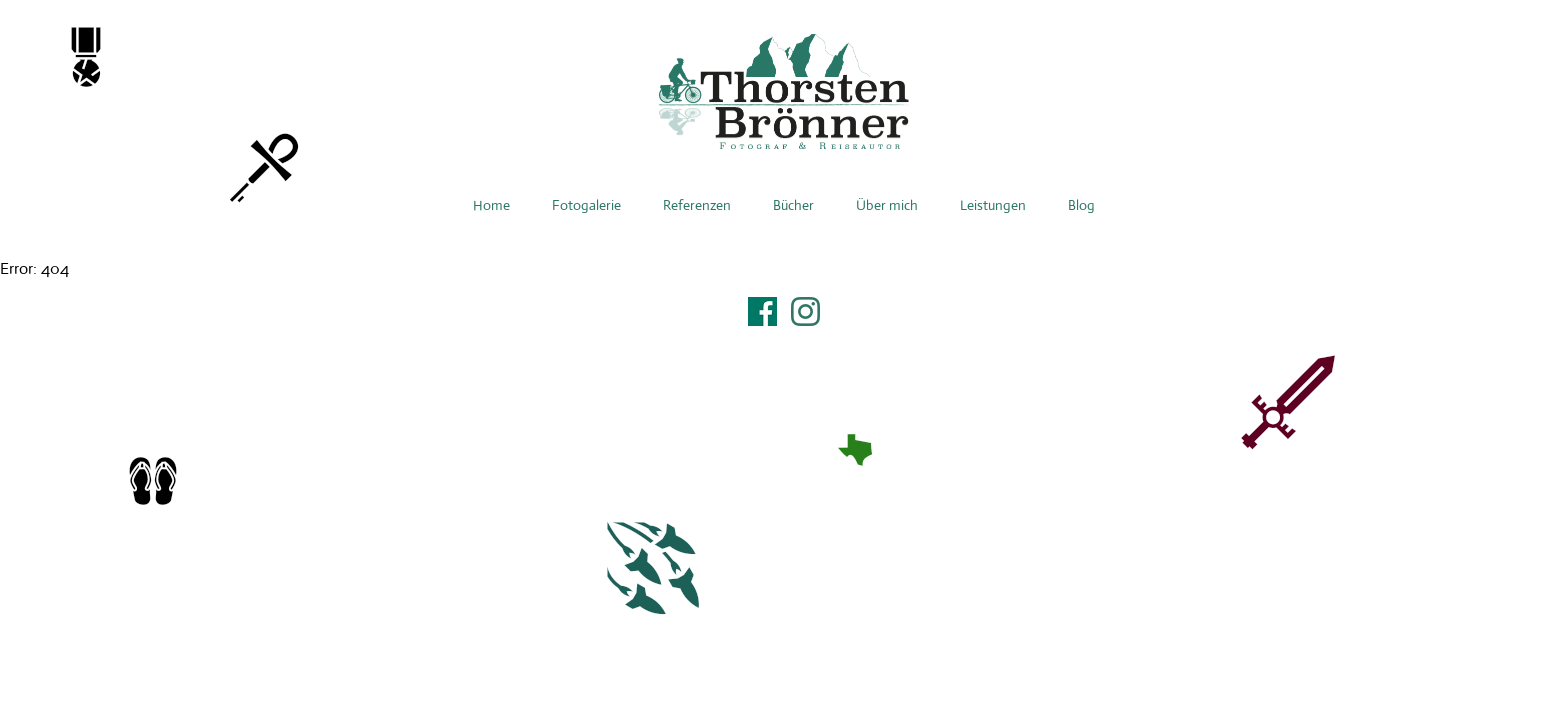 The height and width of the screenshot is (720, 1568). What do you see at coordinates (264, 168) in the screenshot?
I see `millennium key item from yu-gi-oh series` at bounding box center [264, 168].